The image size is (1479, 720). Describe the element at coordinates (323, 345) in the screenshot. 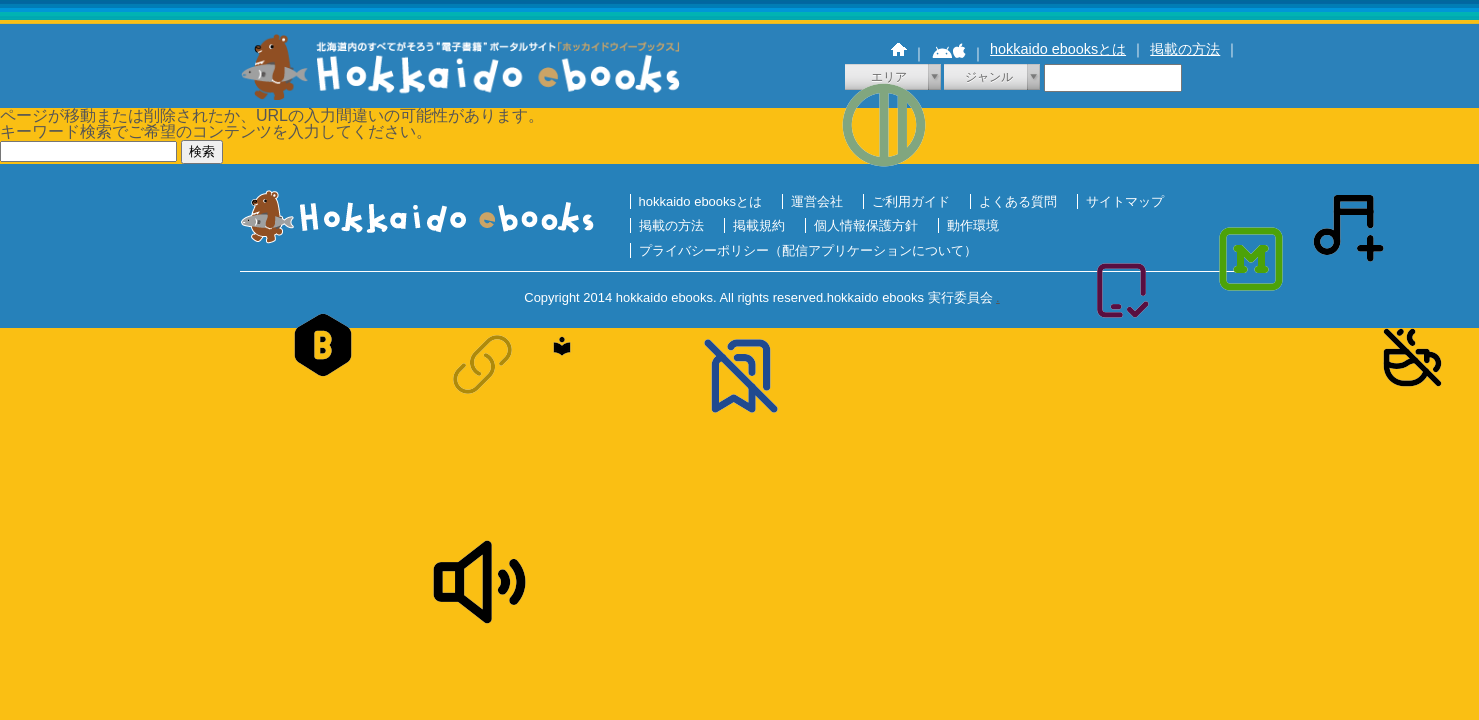

I see `indicates bold text formatting option` at that location.